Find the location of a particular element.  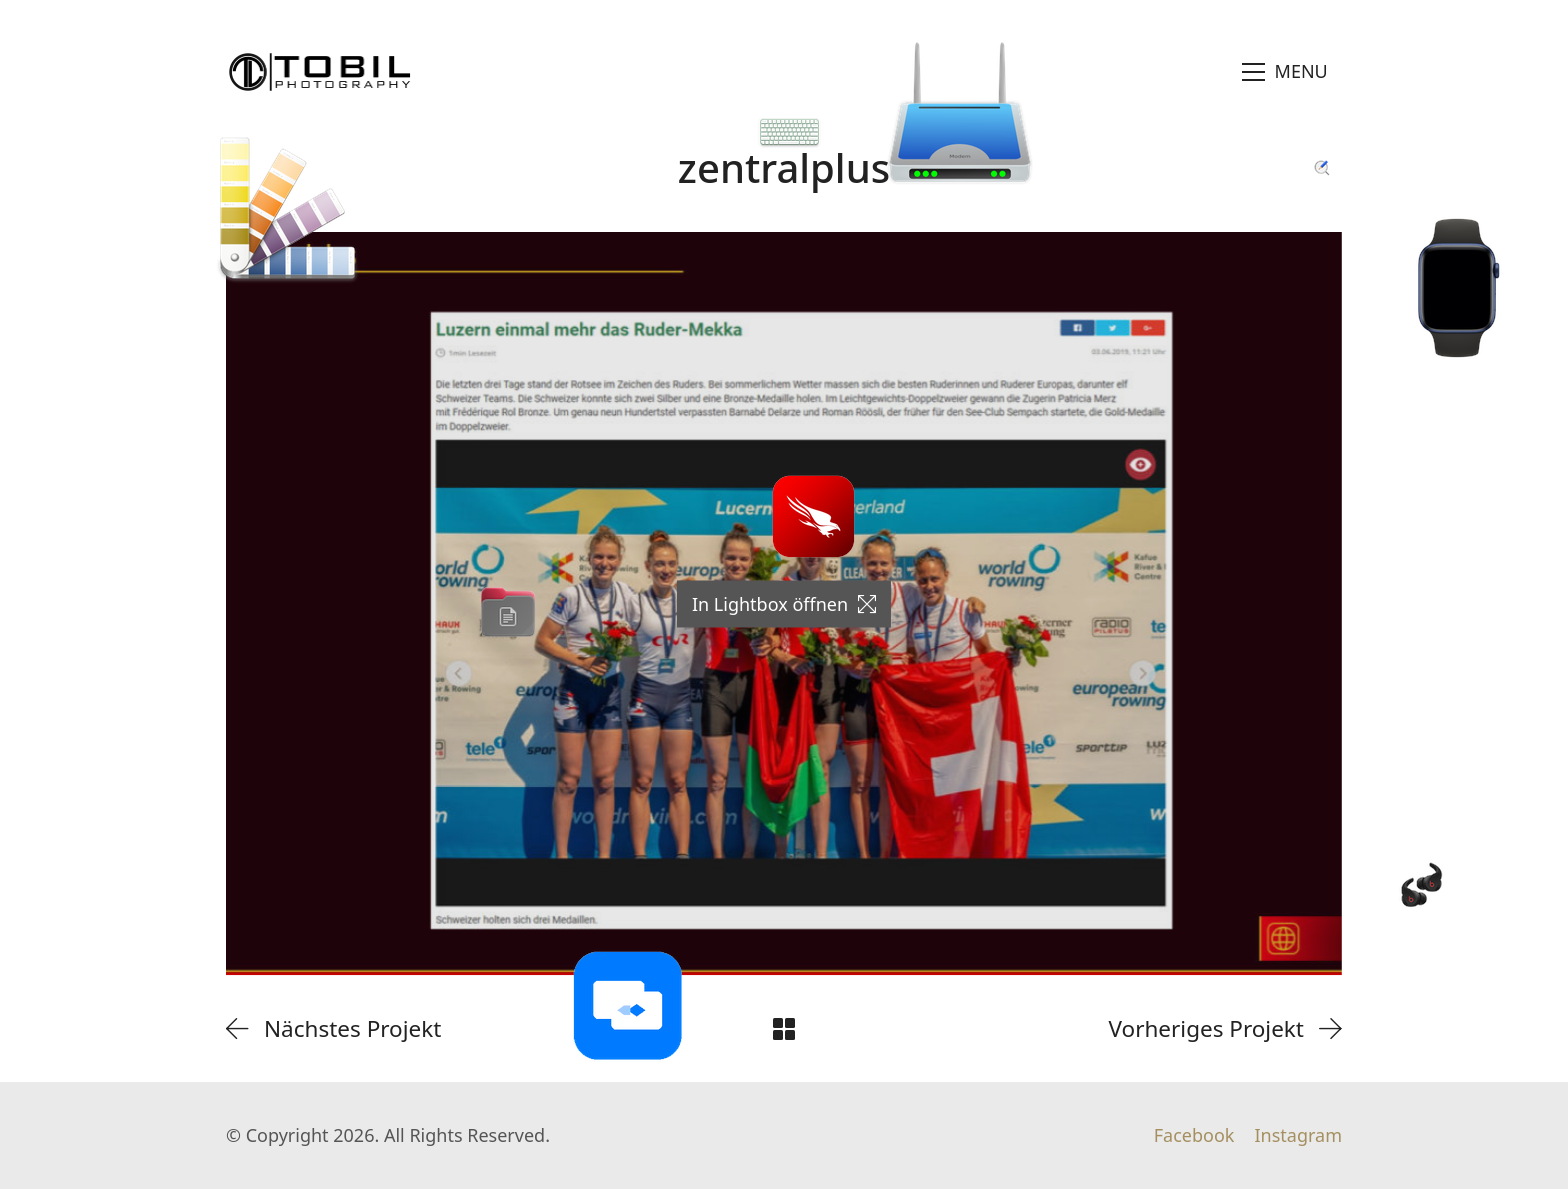

keyboard connected and ready is located at coordinates (789, 132).